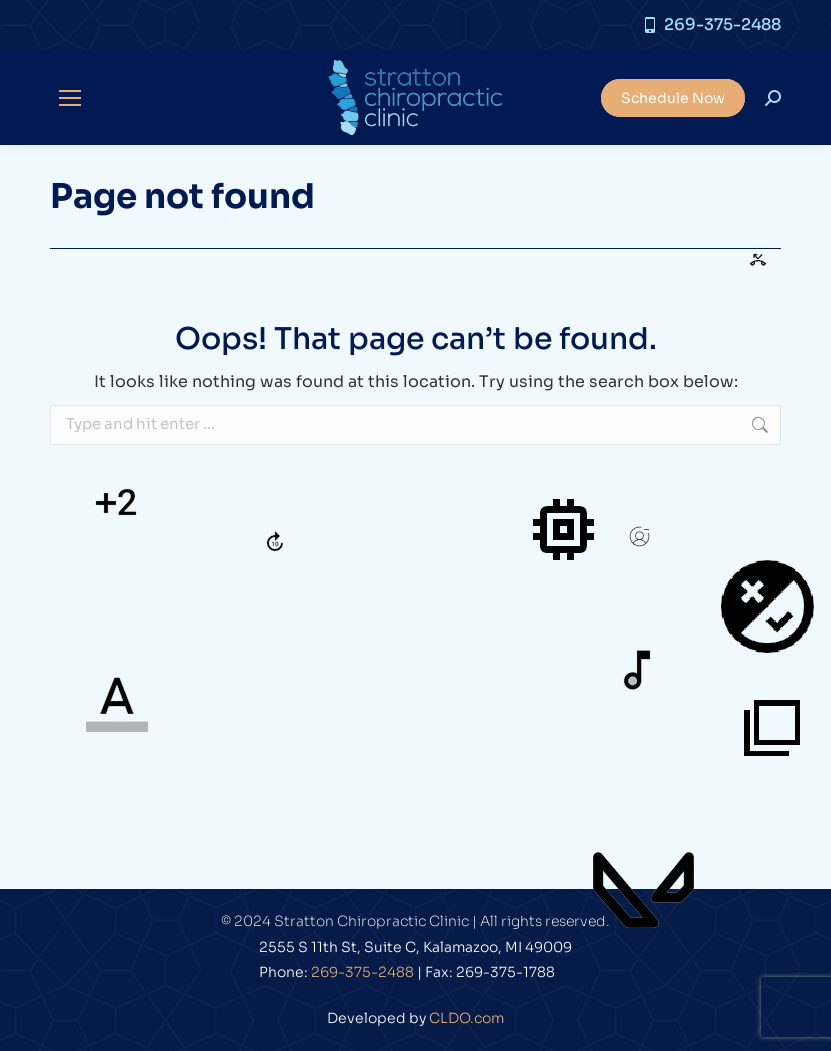 This screenshot has width=831, height=1051. What do you see at coordinates (767, 606) in the screenshot?
I see `indicates an unreliable or intermittent test result` at bounding box center [767, 606].